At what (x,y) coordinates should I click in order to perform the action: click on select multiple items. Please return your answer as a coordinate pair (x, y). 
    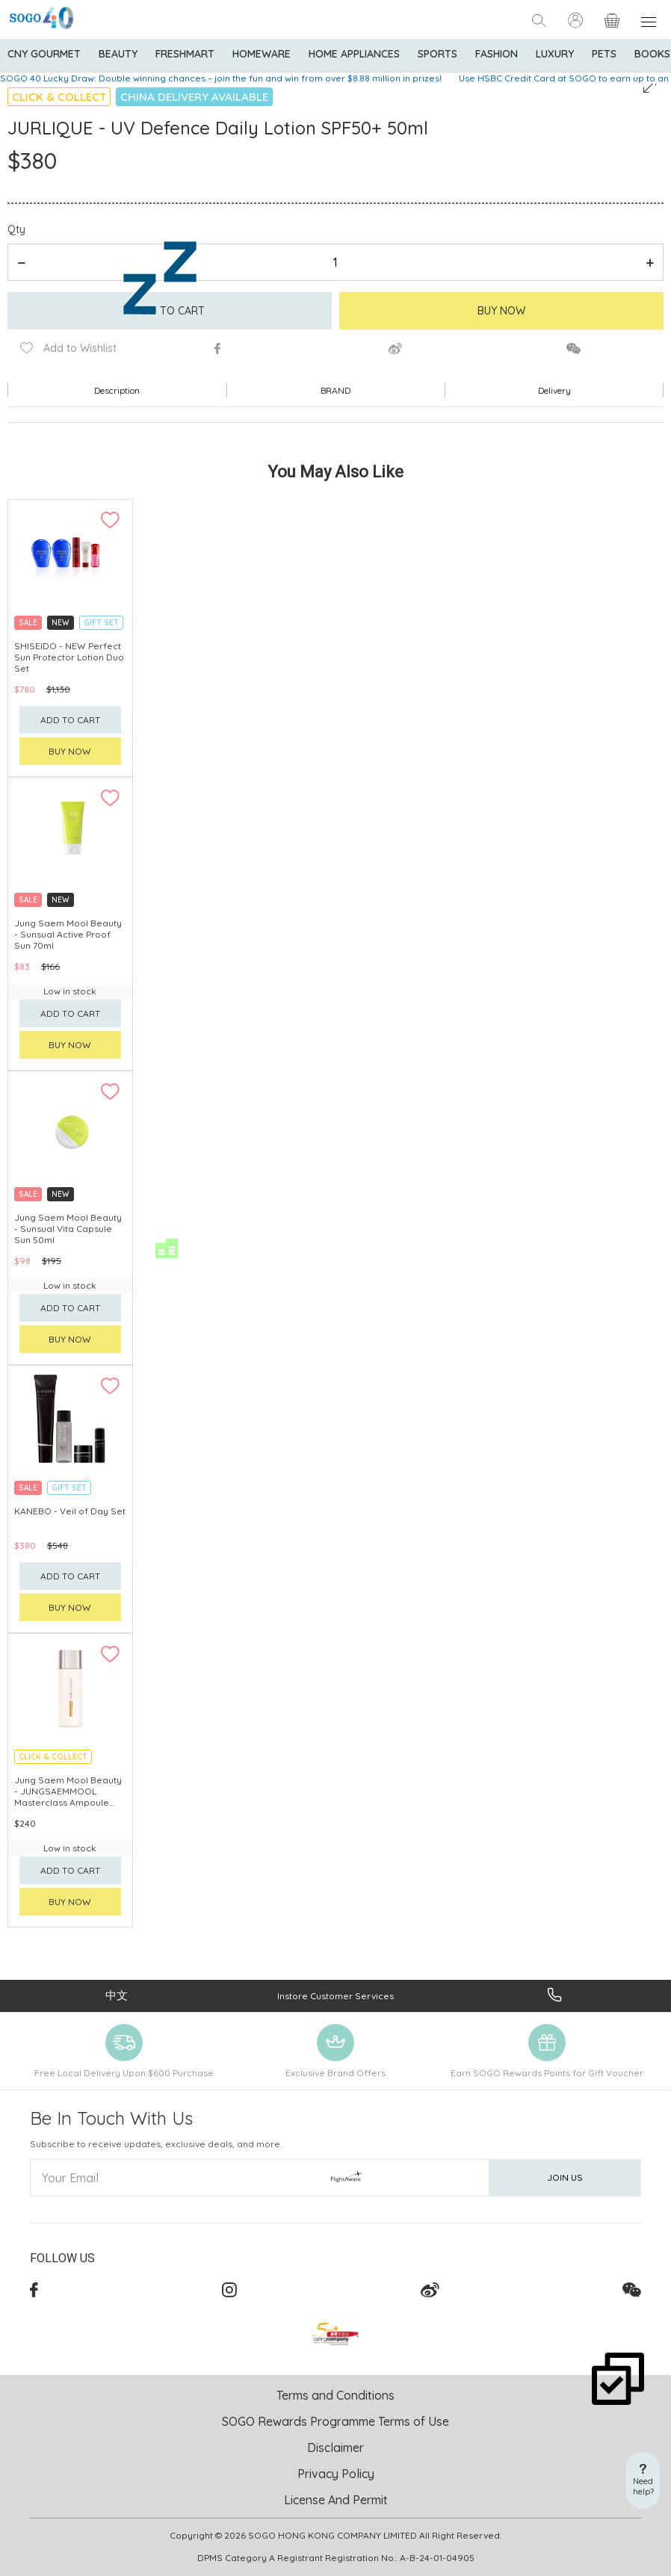
    Looking at the image, I should click on (618, 2379).